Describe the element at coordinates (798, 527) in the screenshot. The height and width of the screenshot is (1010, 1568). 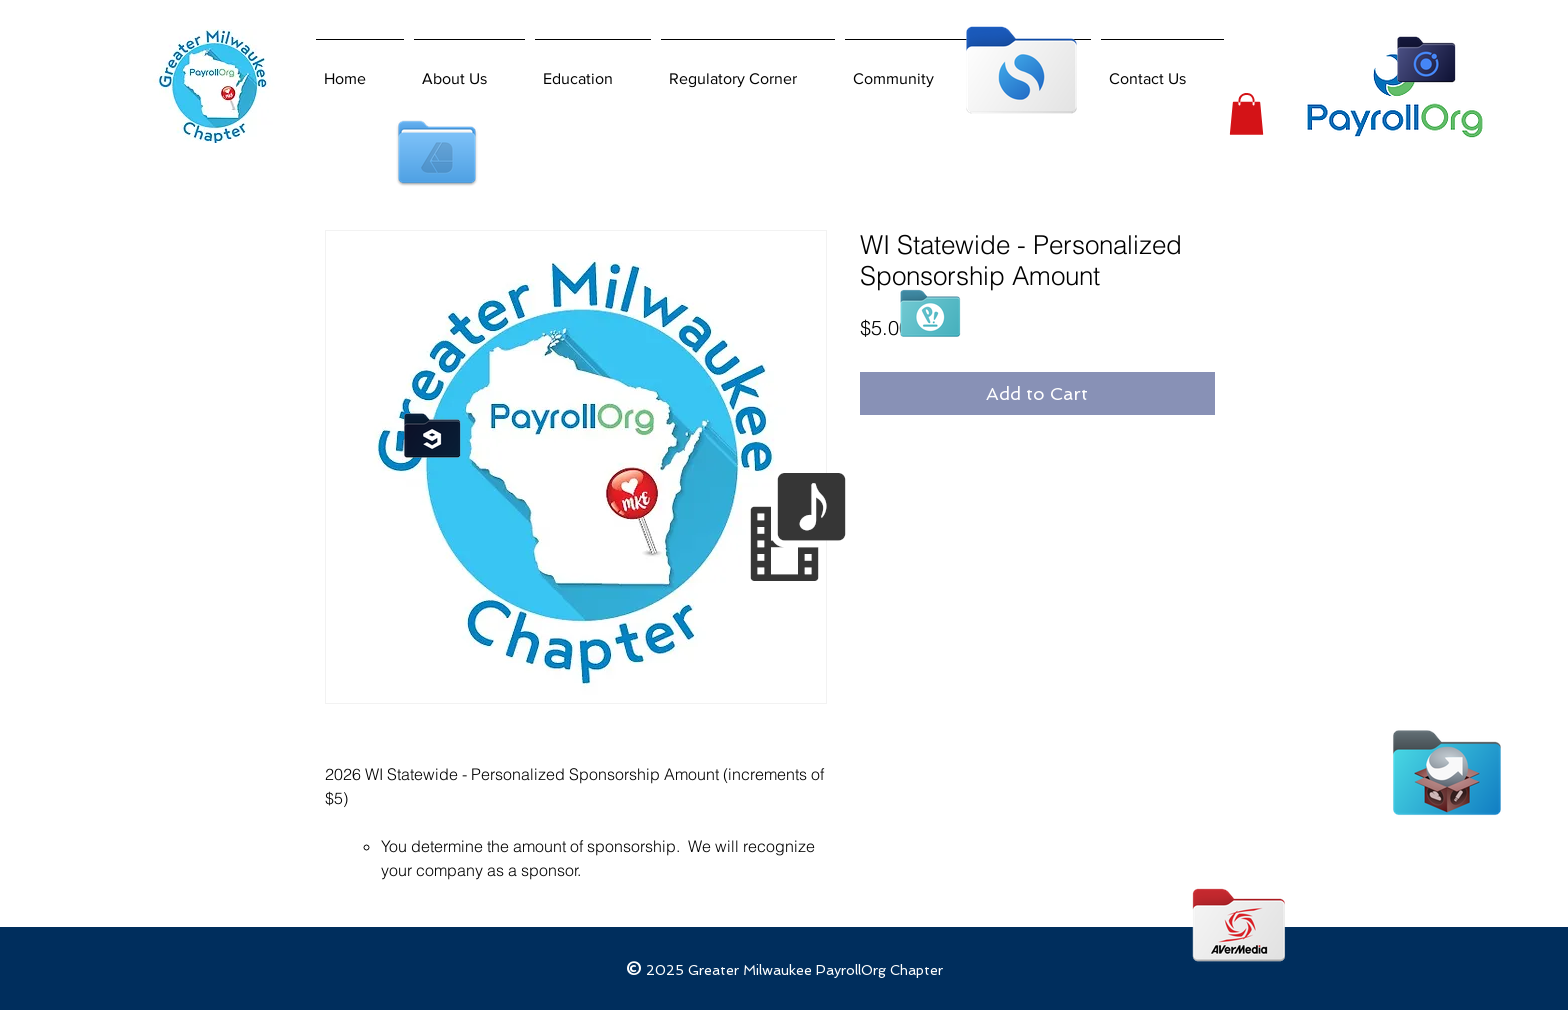
I see `access multimedia applications` at that location.